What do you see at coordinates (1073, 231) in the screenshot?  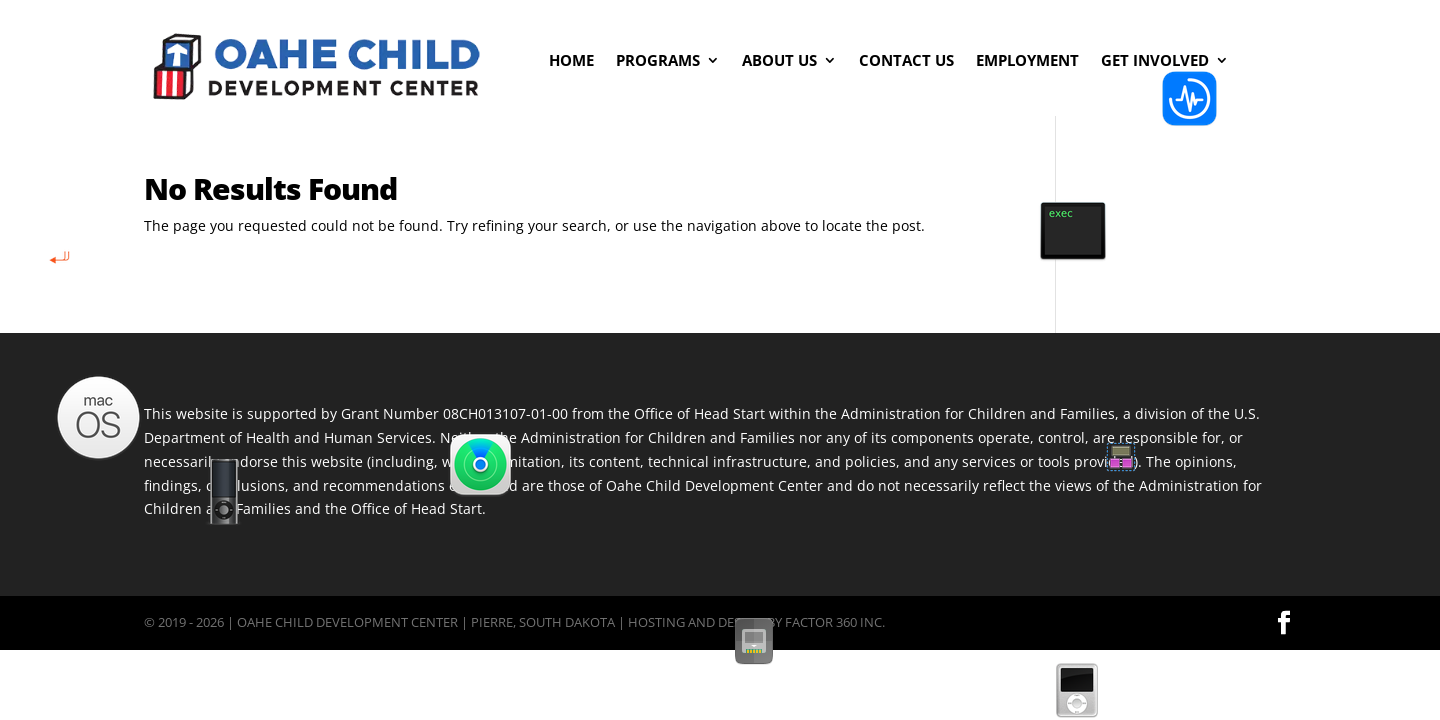 I see `indicates an executable binary file` at bounding box center [1073, 231].